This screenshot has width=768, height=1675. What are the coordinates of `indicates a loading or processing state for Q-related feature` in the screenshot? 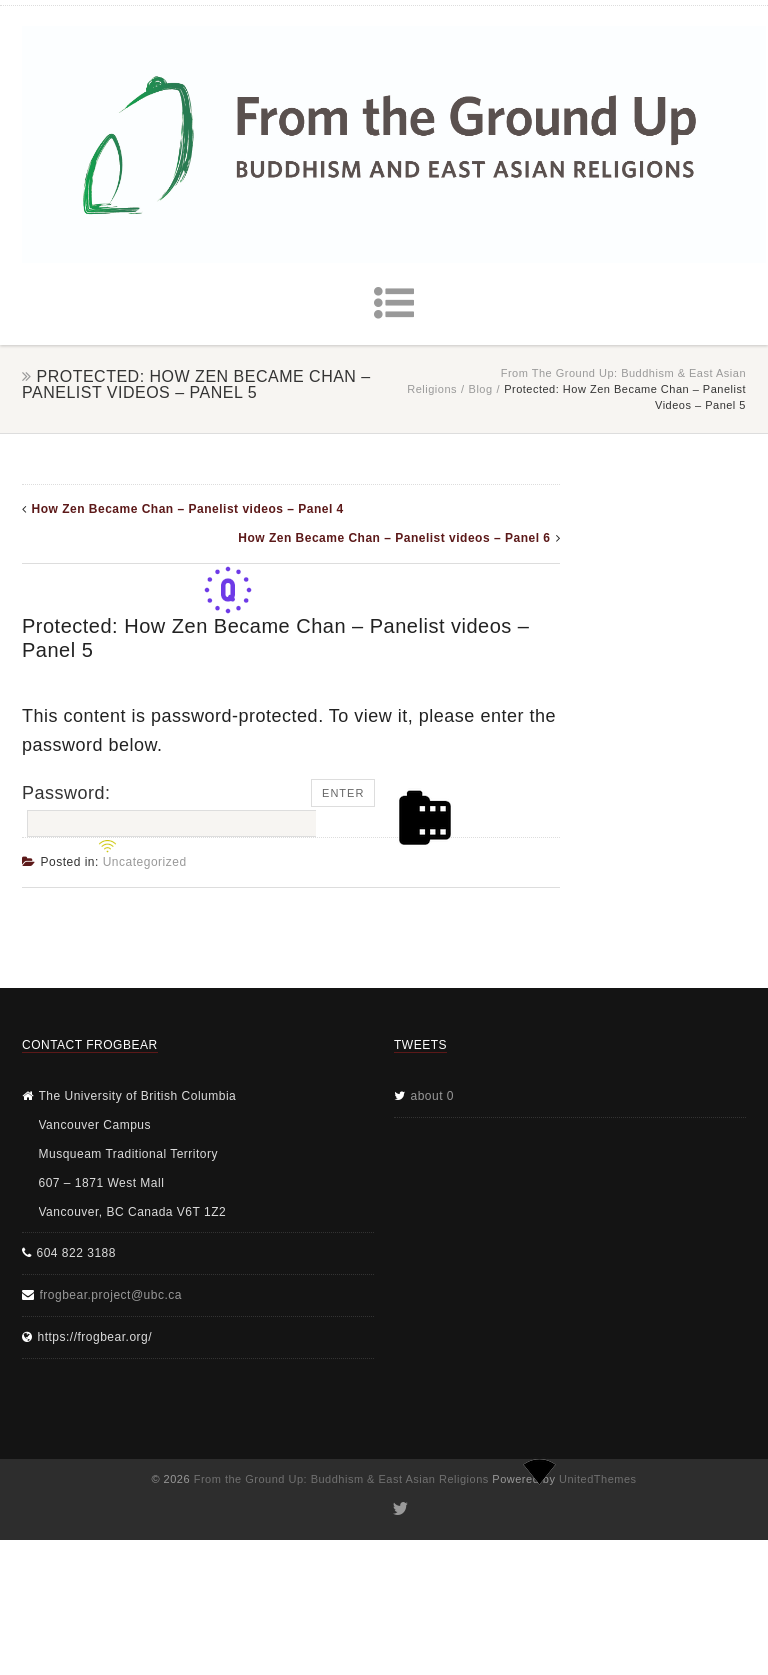 It's located at (228, 590).